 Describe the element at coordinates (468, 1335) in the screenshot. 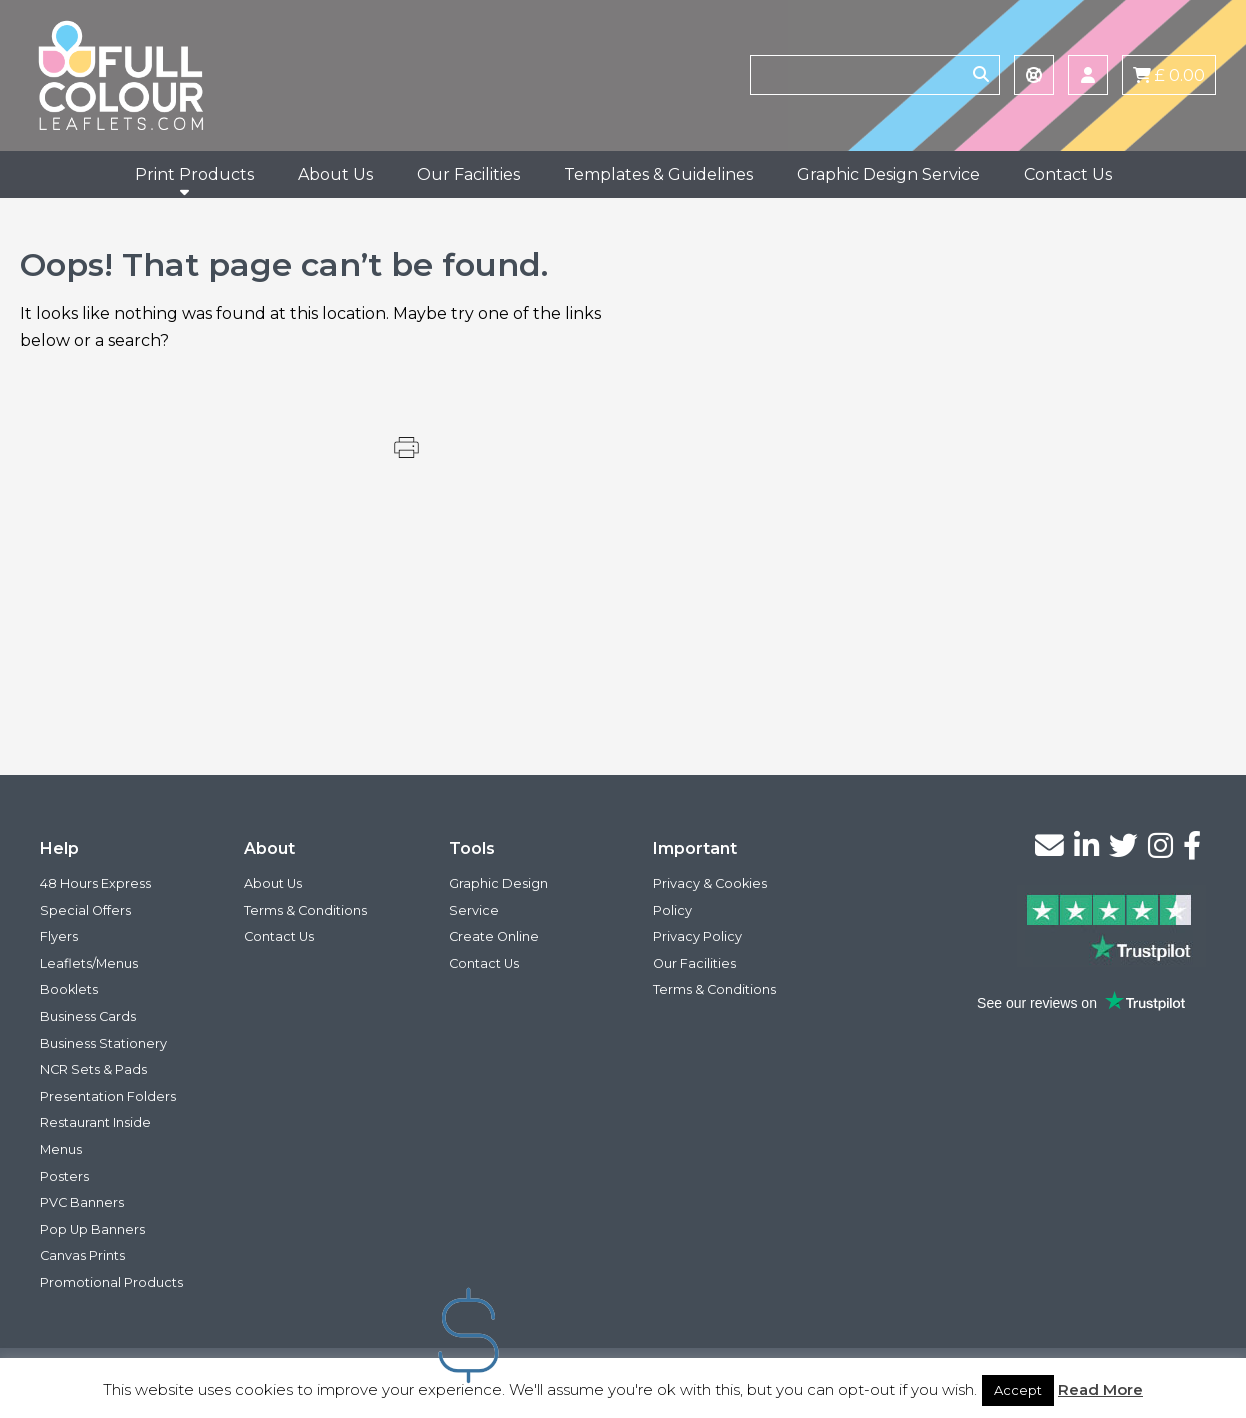

I see `view account balance or financial information` at that location.